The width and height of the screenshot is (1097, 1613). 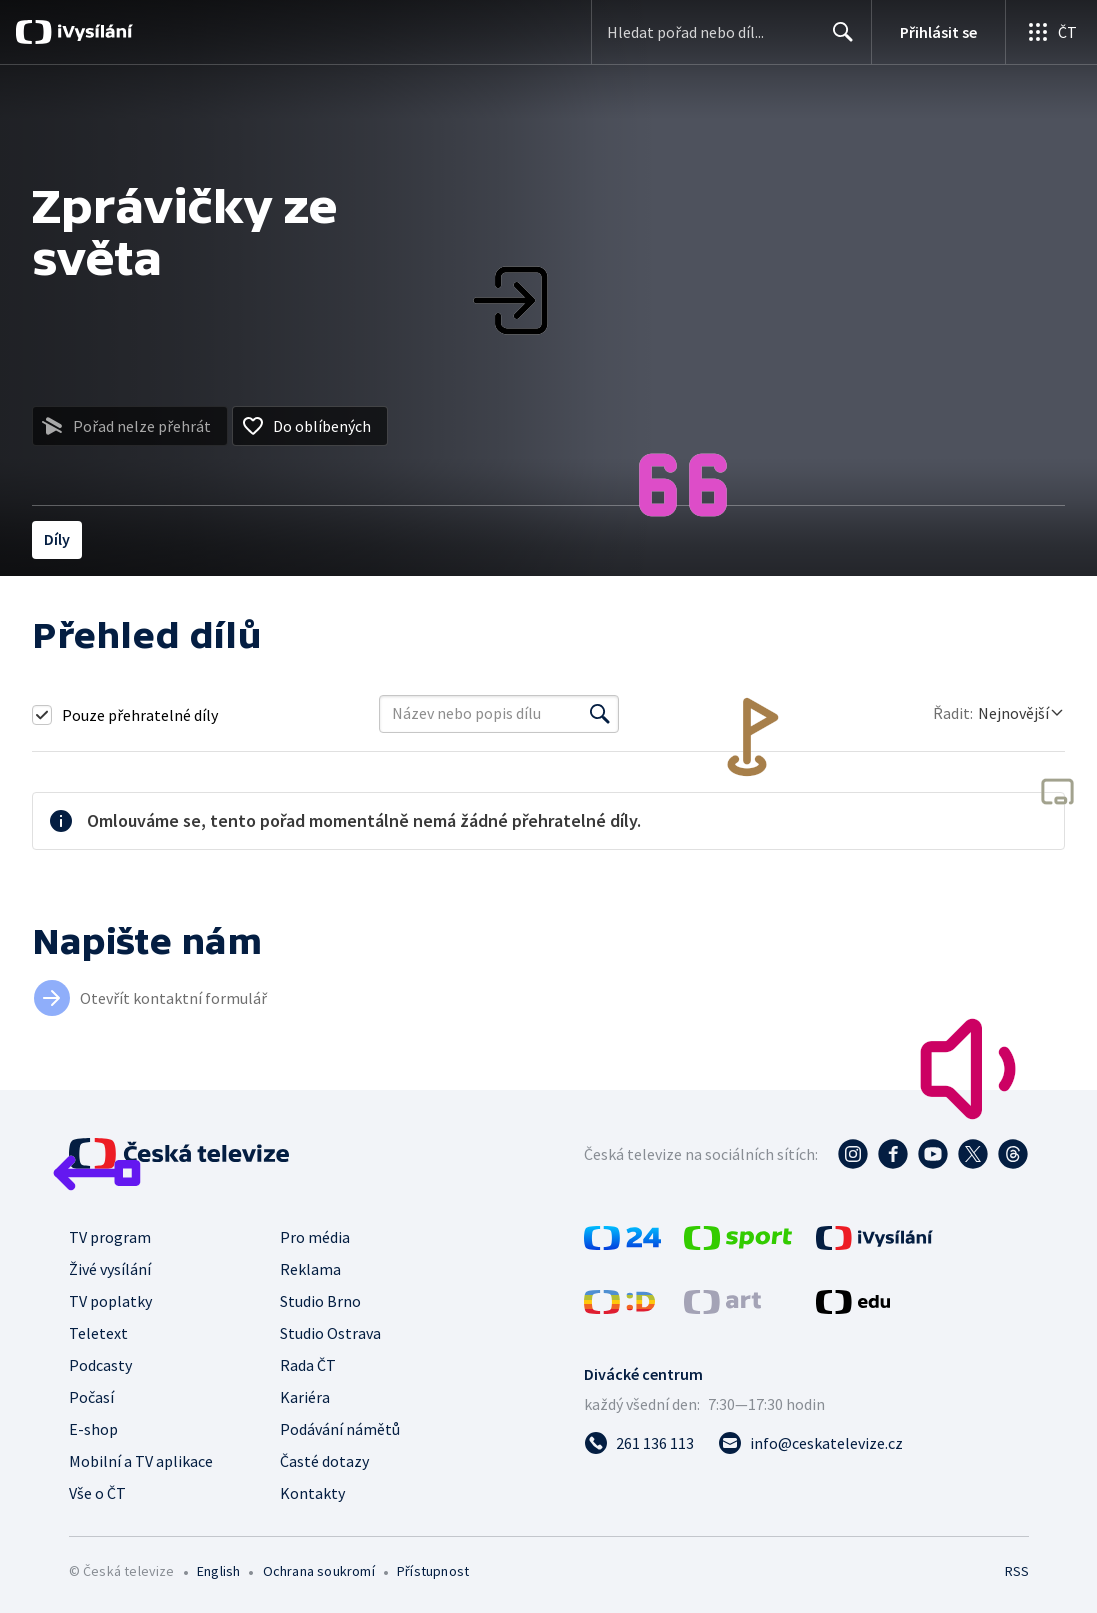 I want to click on adjust audio volume to low level, so click(x=982, y=1069).